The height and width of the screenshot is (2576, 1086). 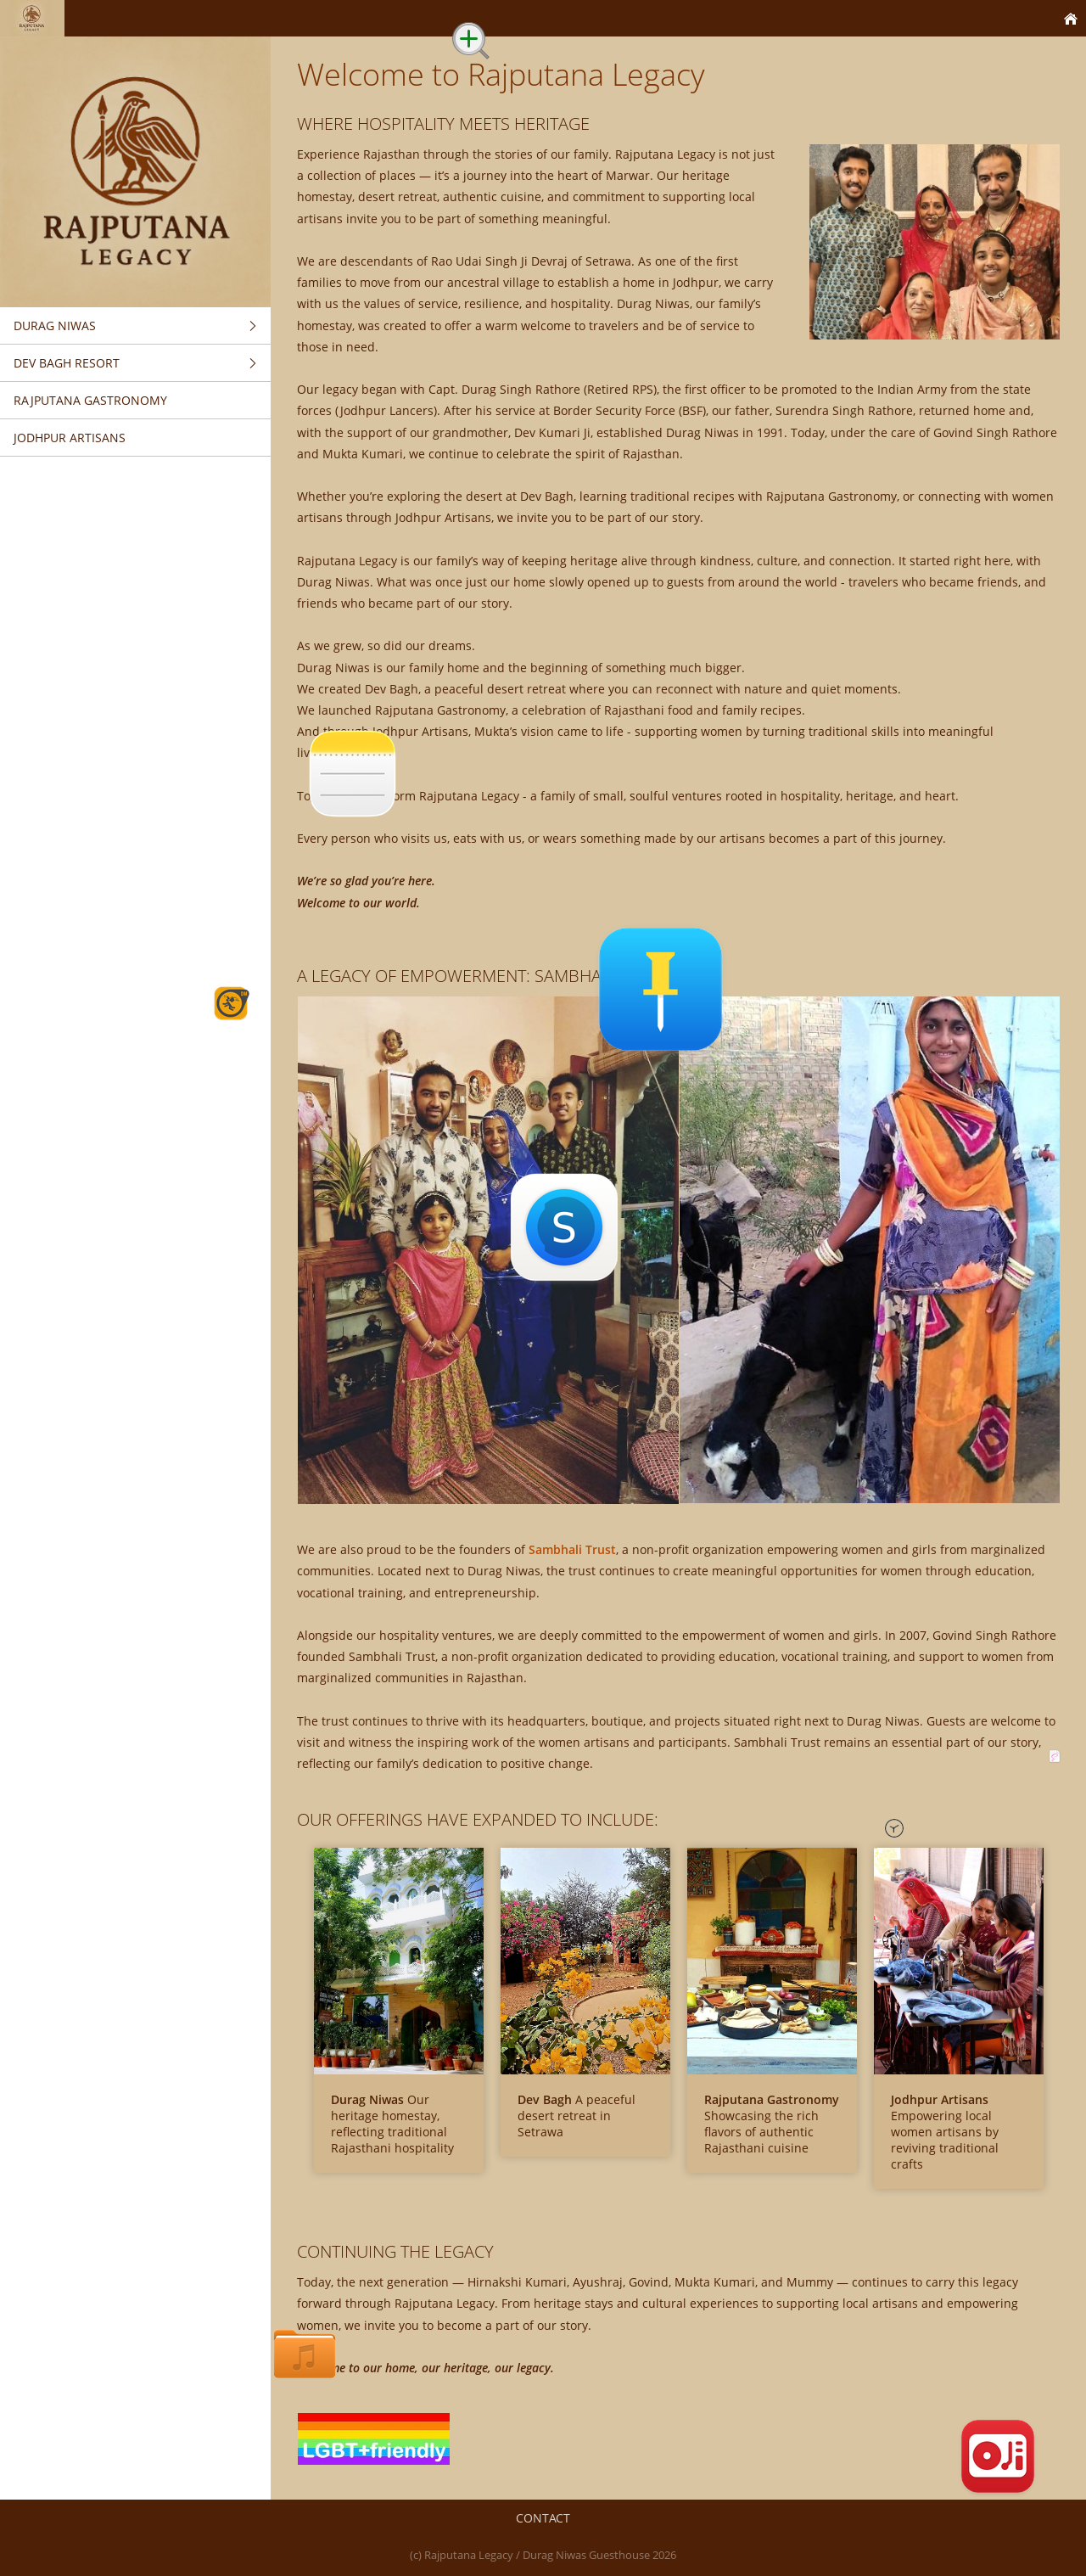 I want to click on open the notes app, so click(x=352, y=773).